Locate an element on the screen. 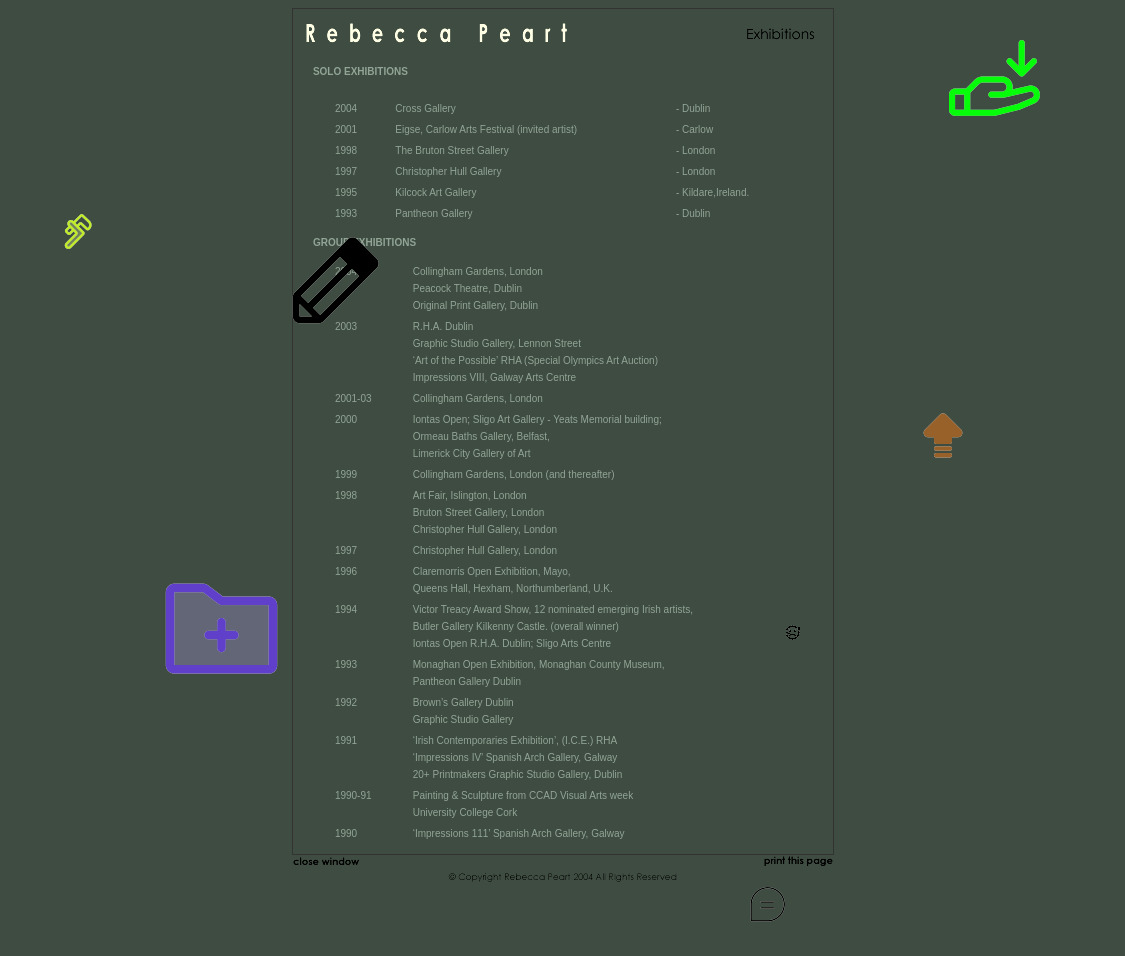  report feeling unwell or sick is located at coordinates (792, 632).